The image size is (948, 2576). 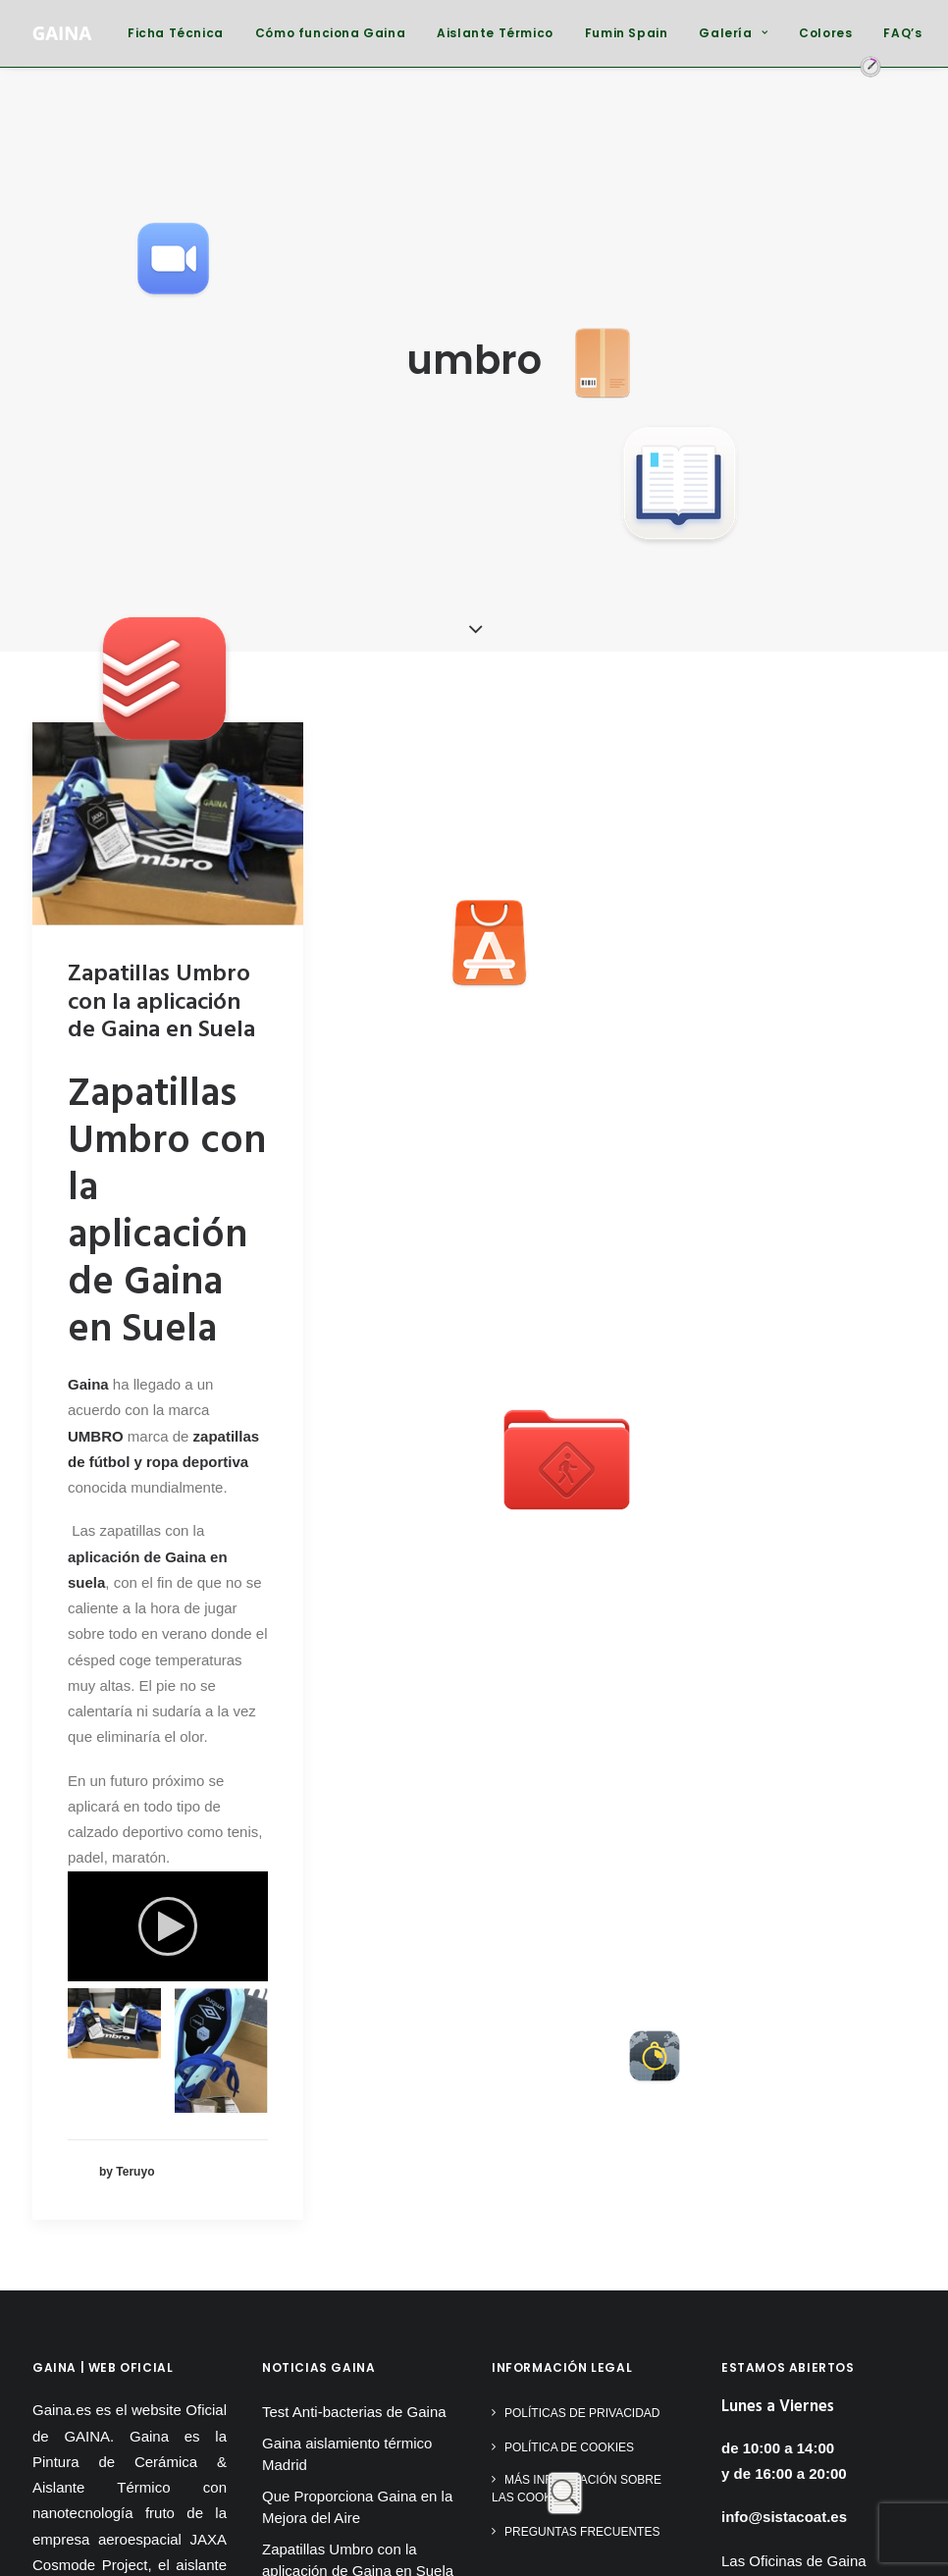 I want to click on access public or shared folder, so click(x=566, y=1459).